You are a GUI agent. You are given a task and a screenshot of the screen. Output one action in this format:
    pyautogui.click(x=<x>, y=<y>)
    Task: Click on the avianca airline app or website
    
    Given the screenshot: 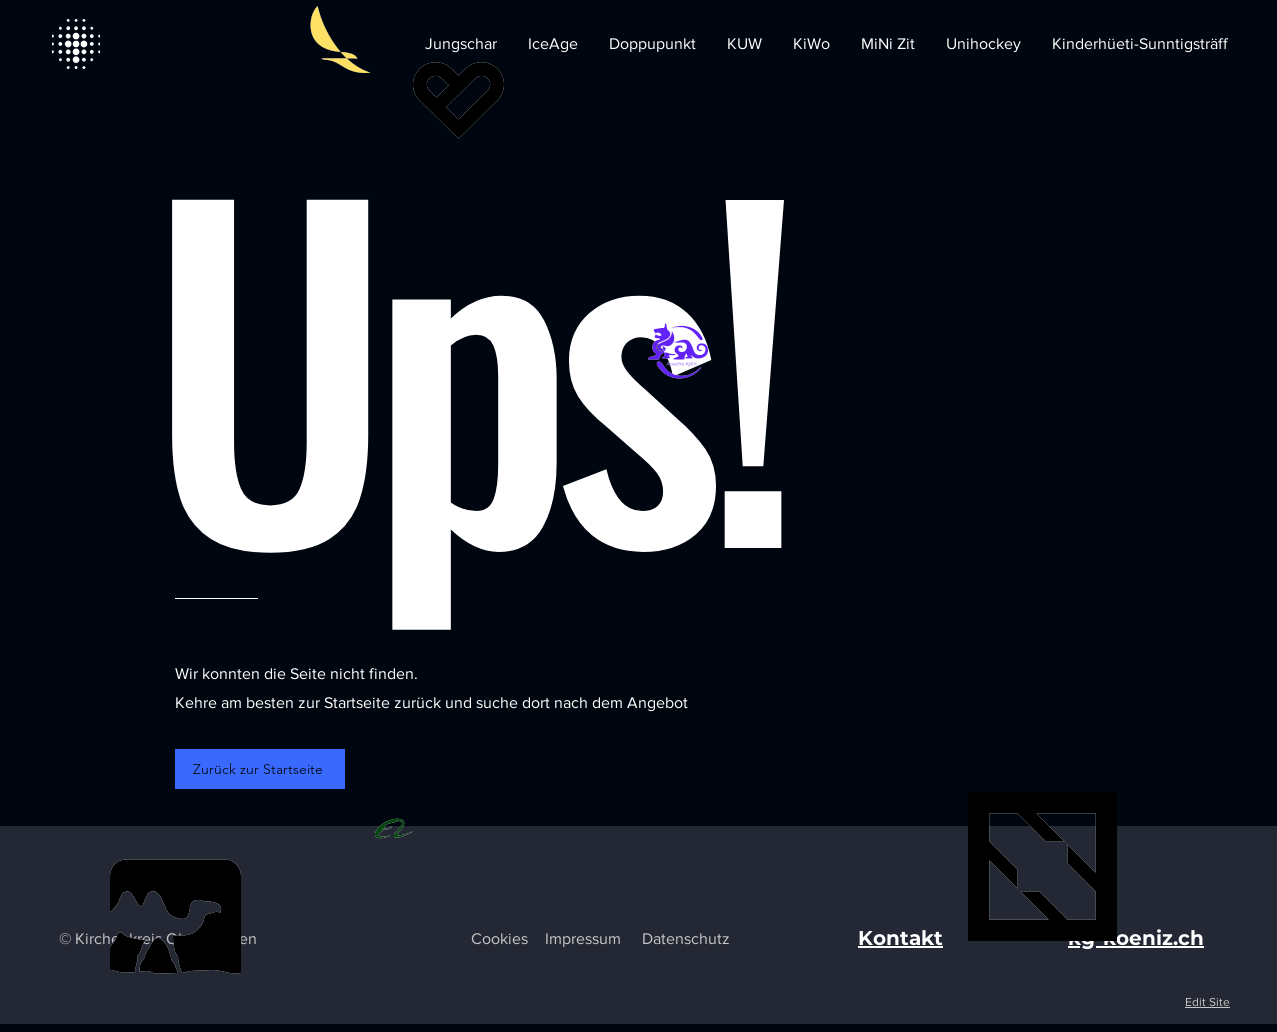 What is the action you would take?
    pyautogui.click(x=340, y=39)
    